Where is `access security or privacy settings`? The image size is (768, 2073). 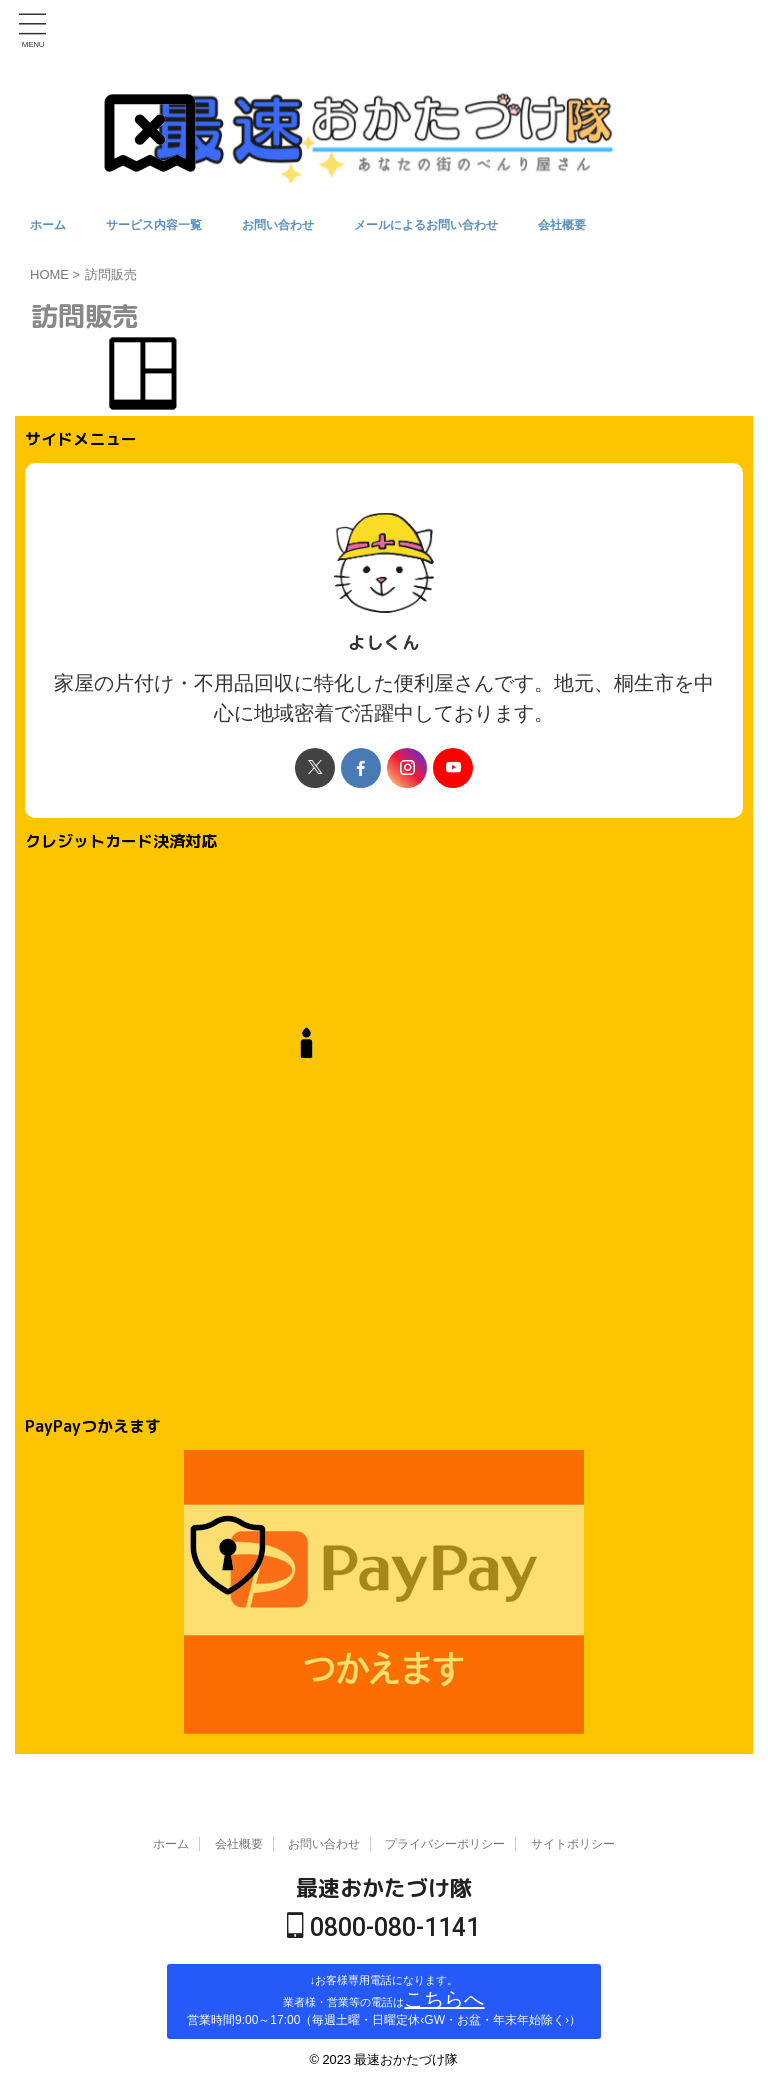 access security or privacy settings is located at coordinates (225, 1556).